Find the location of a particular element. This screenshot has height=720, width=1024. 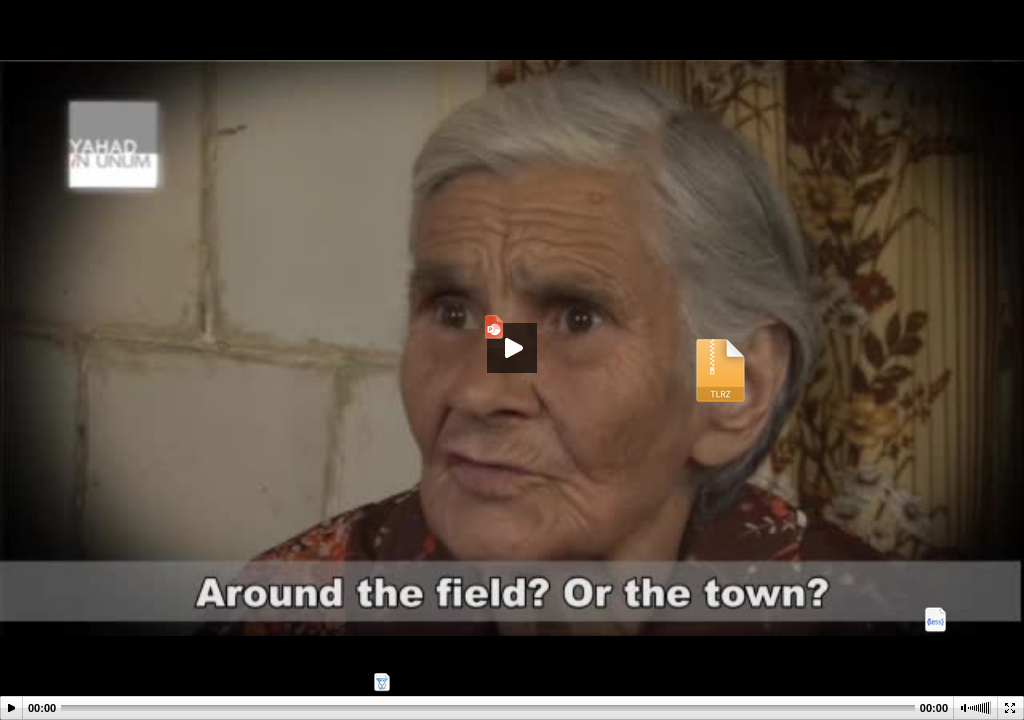

an lrzip-compressed tar archive file is located at coordinates (720, 371).